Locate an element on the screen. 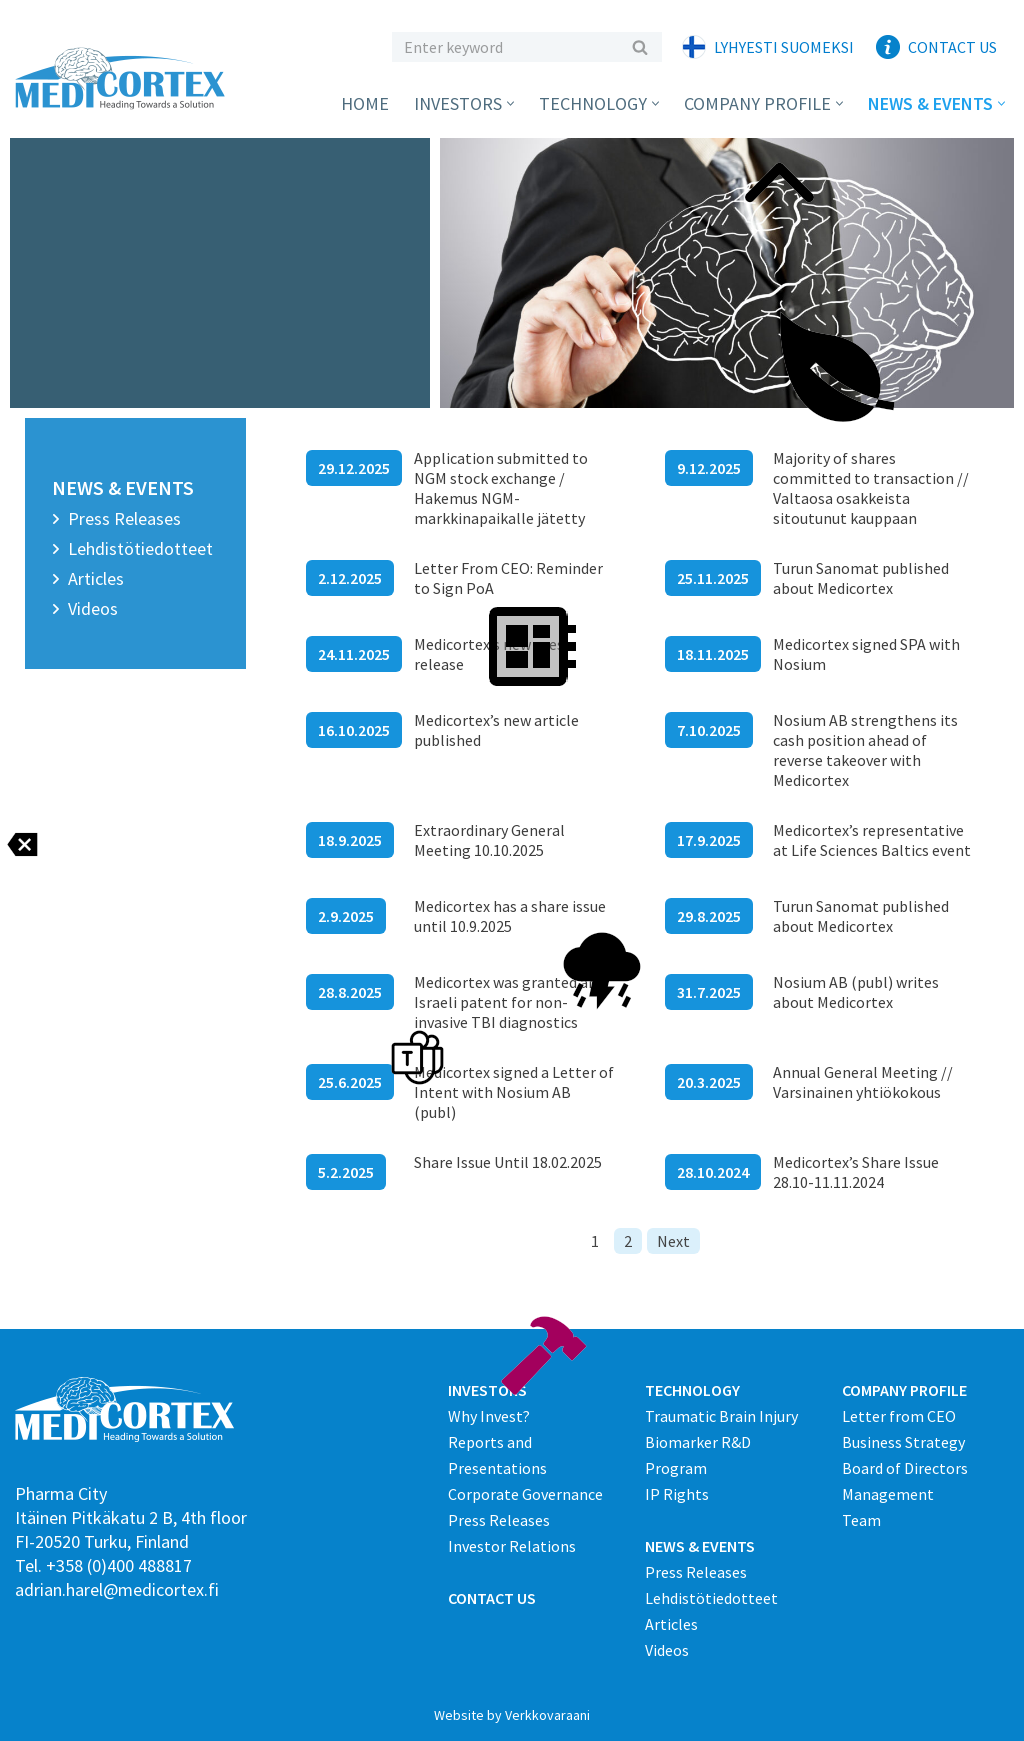 This screenshot has height=1741, width=1024. indicates thunderstorm weather conditions is located at coordinates (602, 971).